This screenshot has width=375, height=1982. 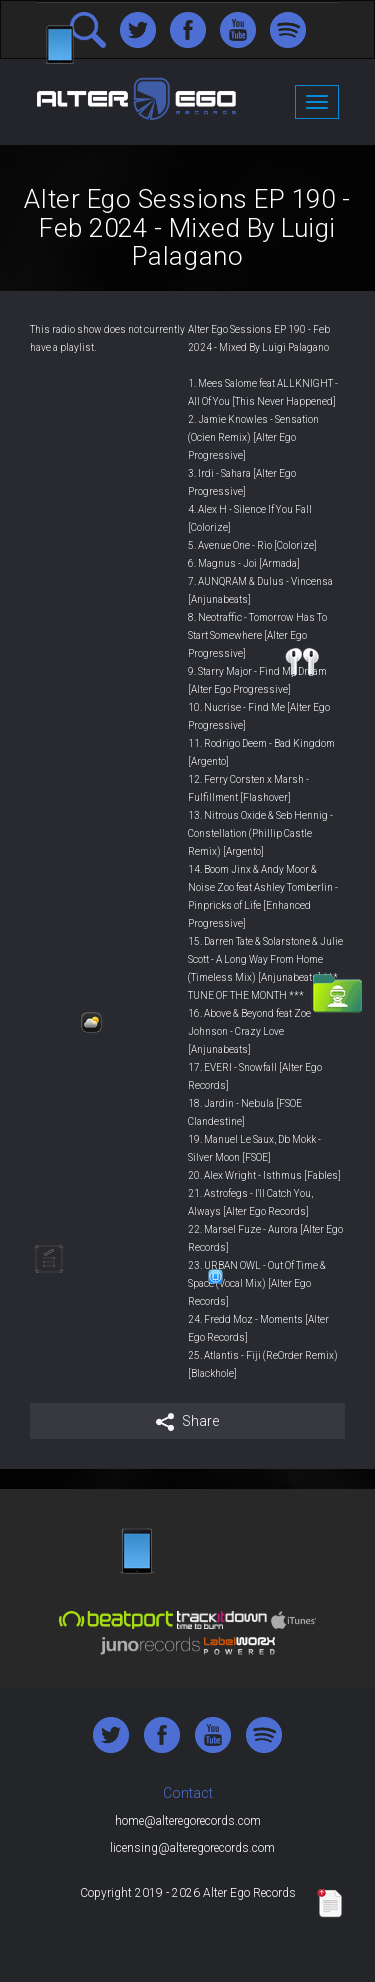 What do you see at coordinates (49, 1259) in the screenshot?
I see `open character map to insert special symbols` at bounding box center [49, 1259].